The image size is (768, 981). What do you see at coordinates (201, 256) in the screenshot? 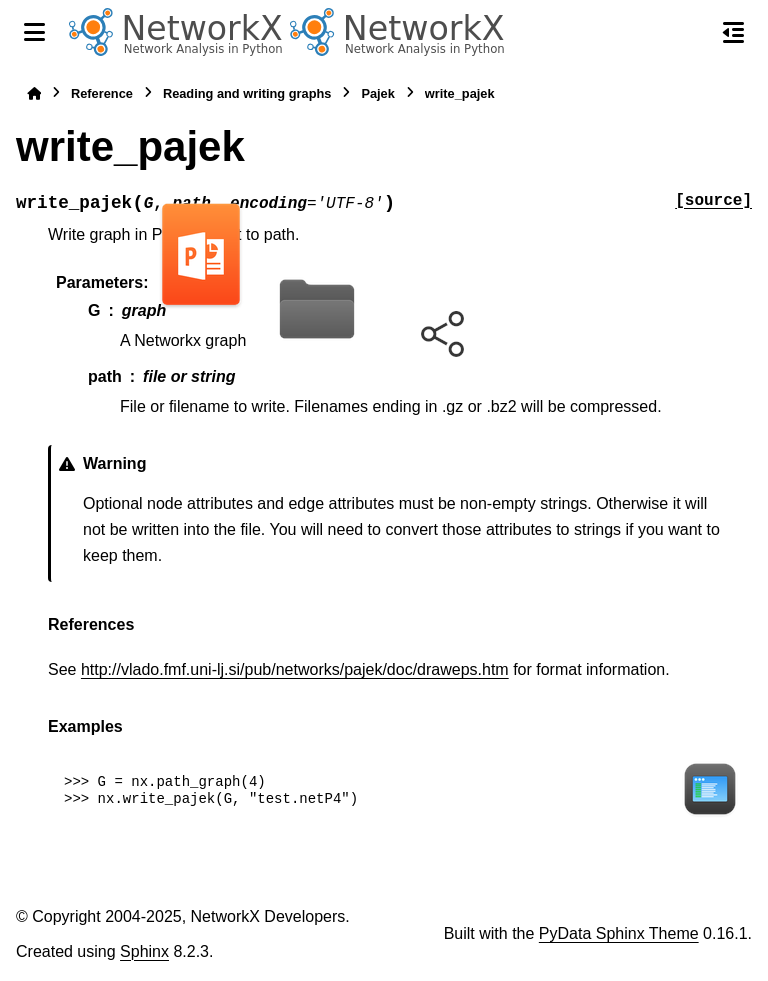
I see `presentation template file type indicator` at bounding box center [201, 256].